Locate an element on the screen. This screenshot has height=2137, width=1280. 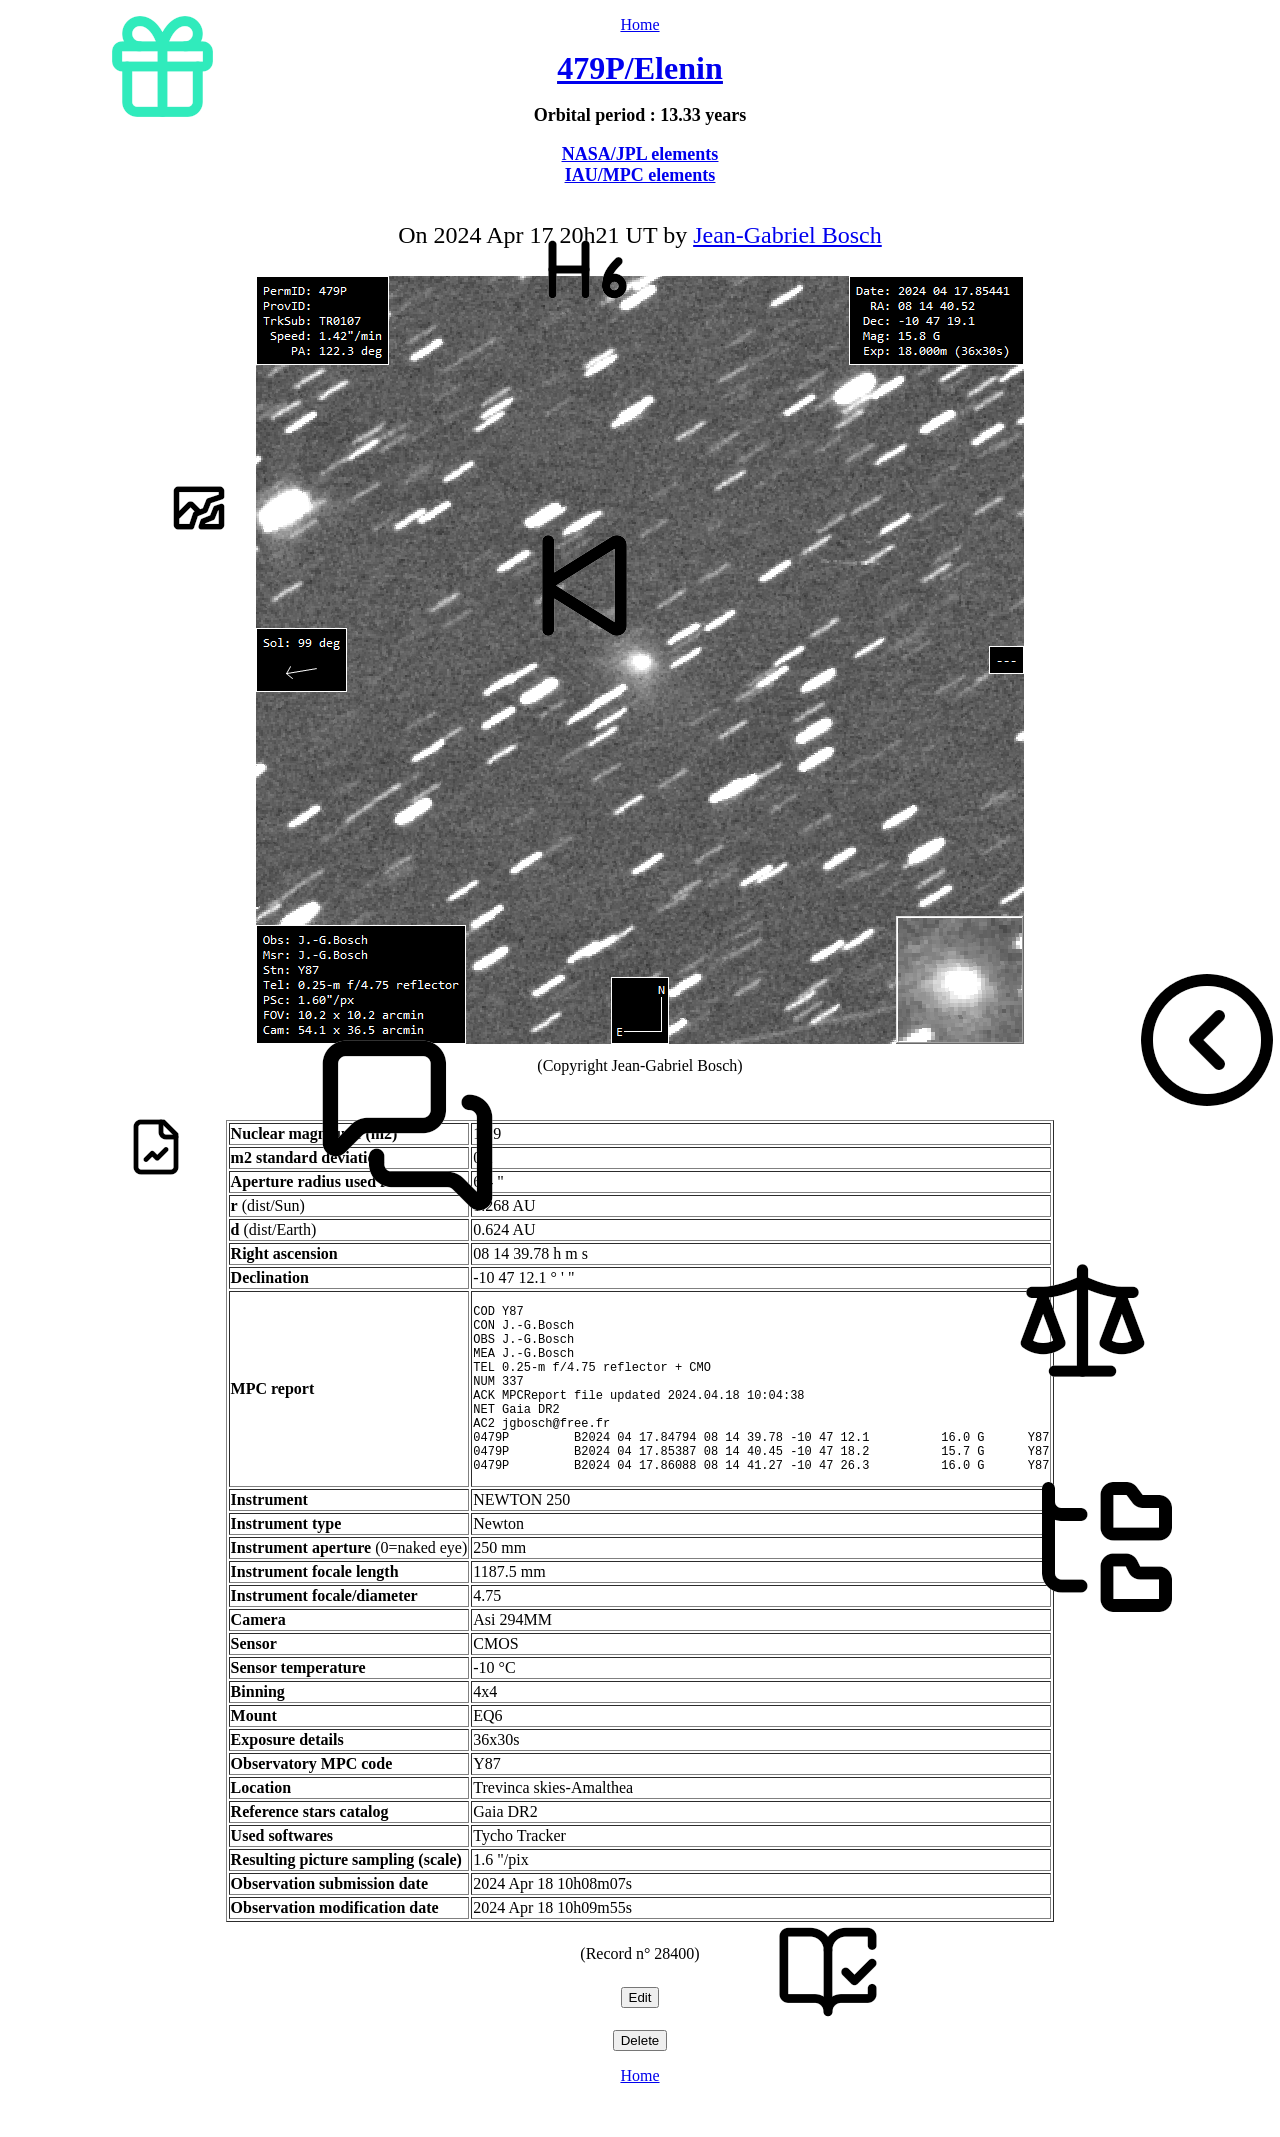
indicates a broken or corrupted image file is located at coordinates (199, 508).